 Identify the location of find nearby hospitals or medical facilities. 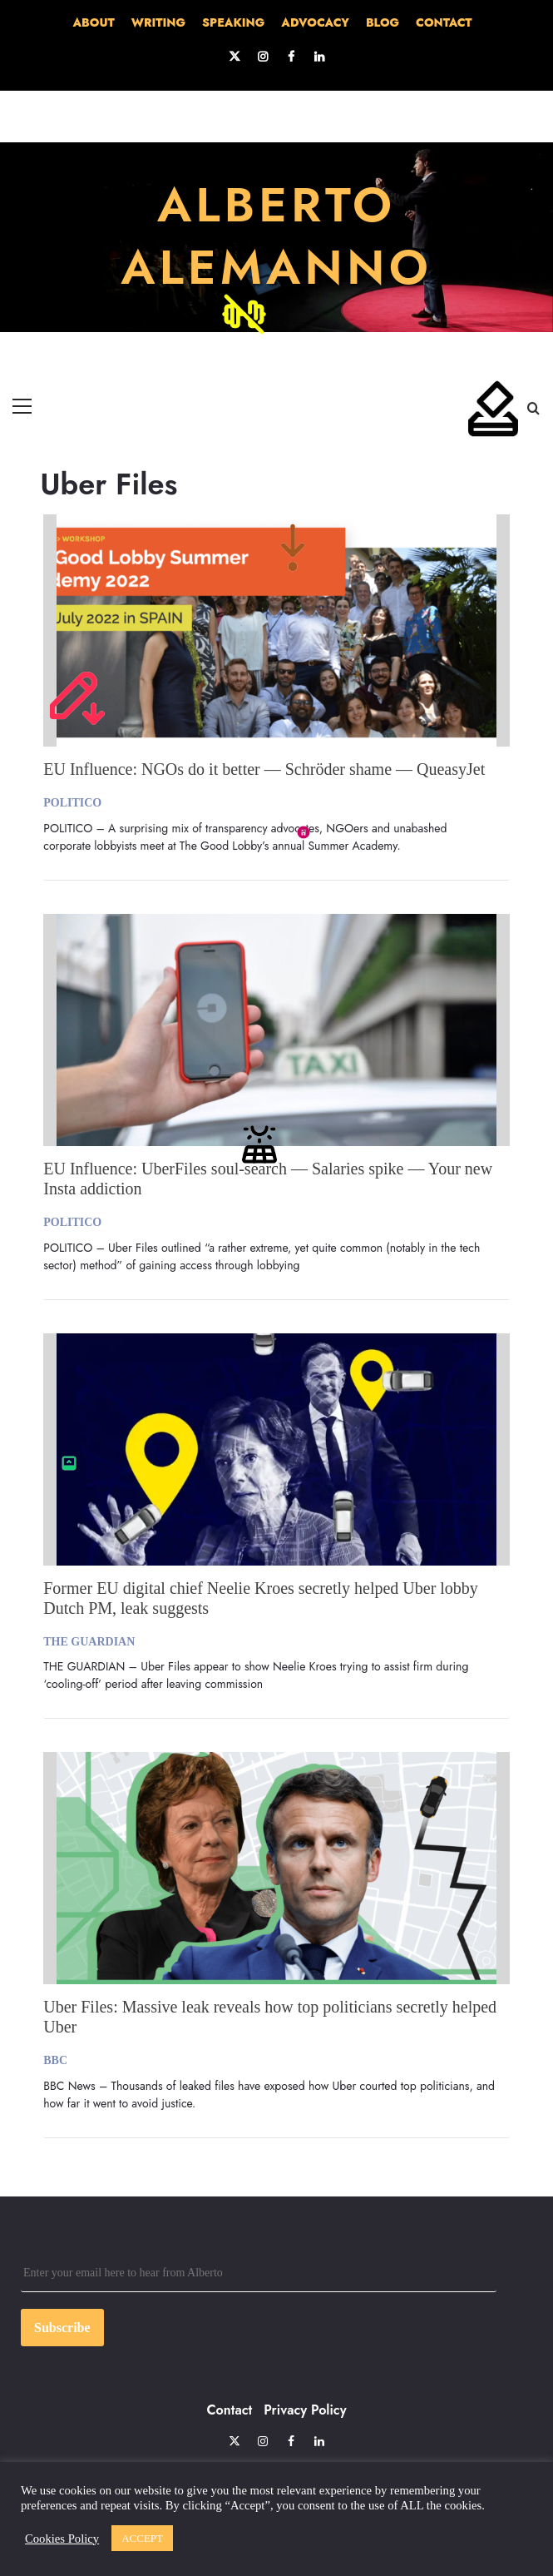
(304, 832).